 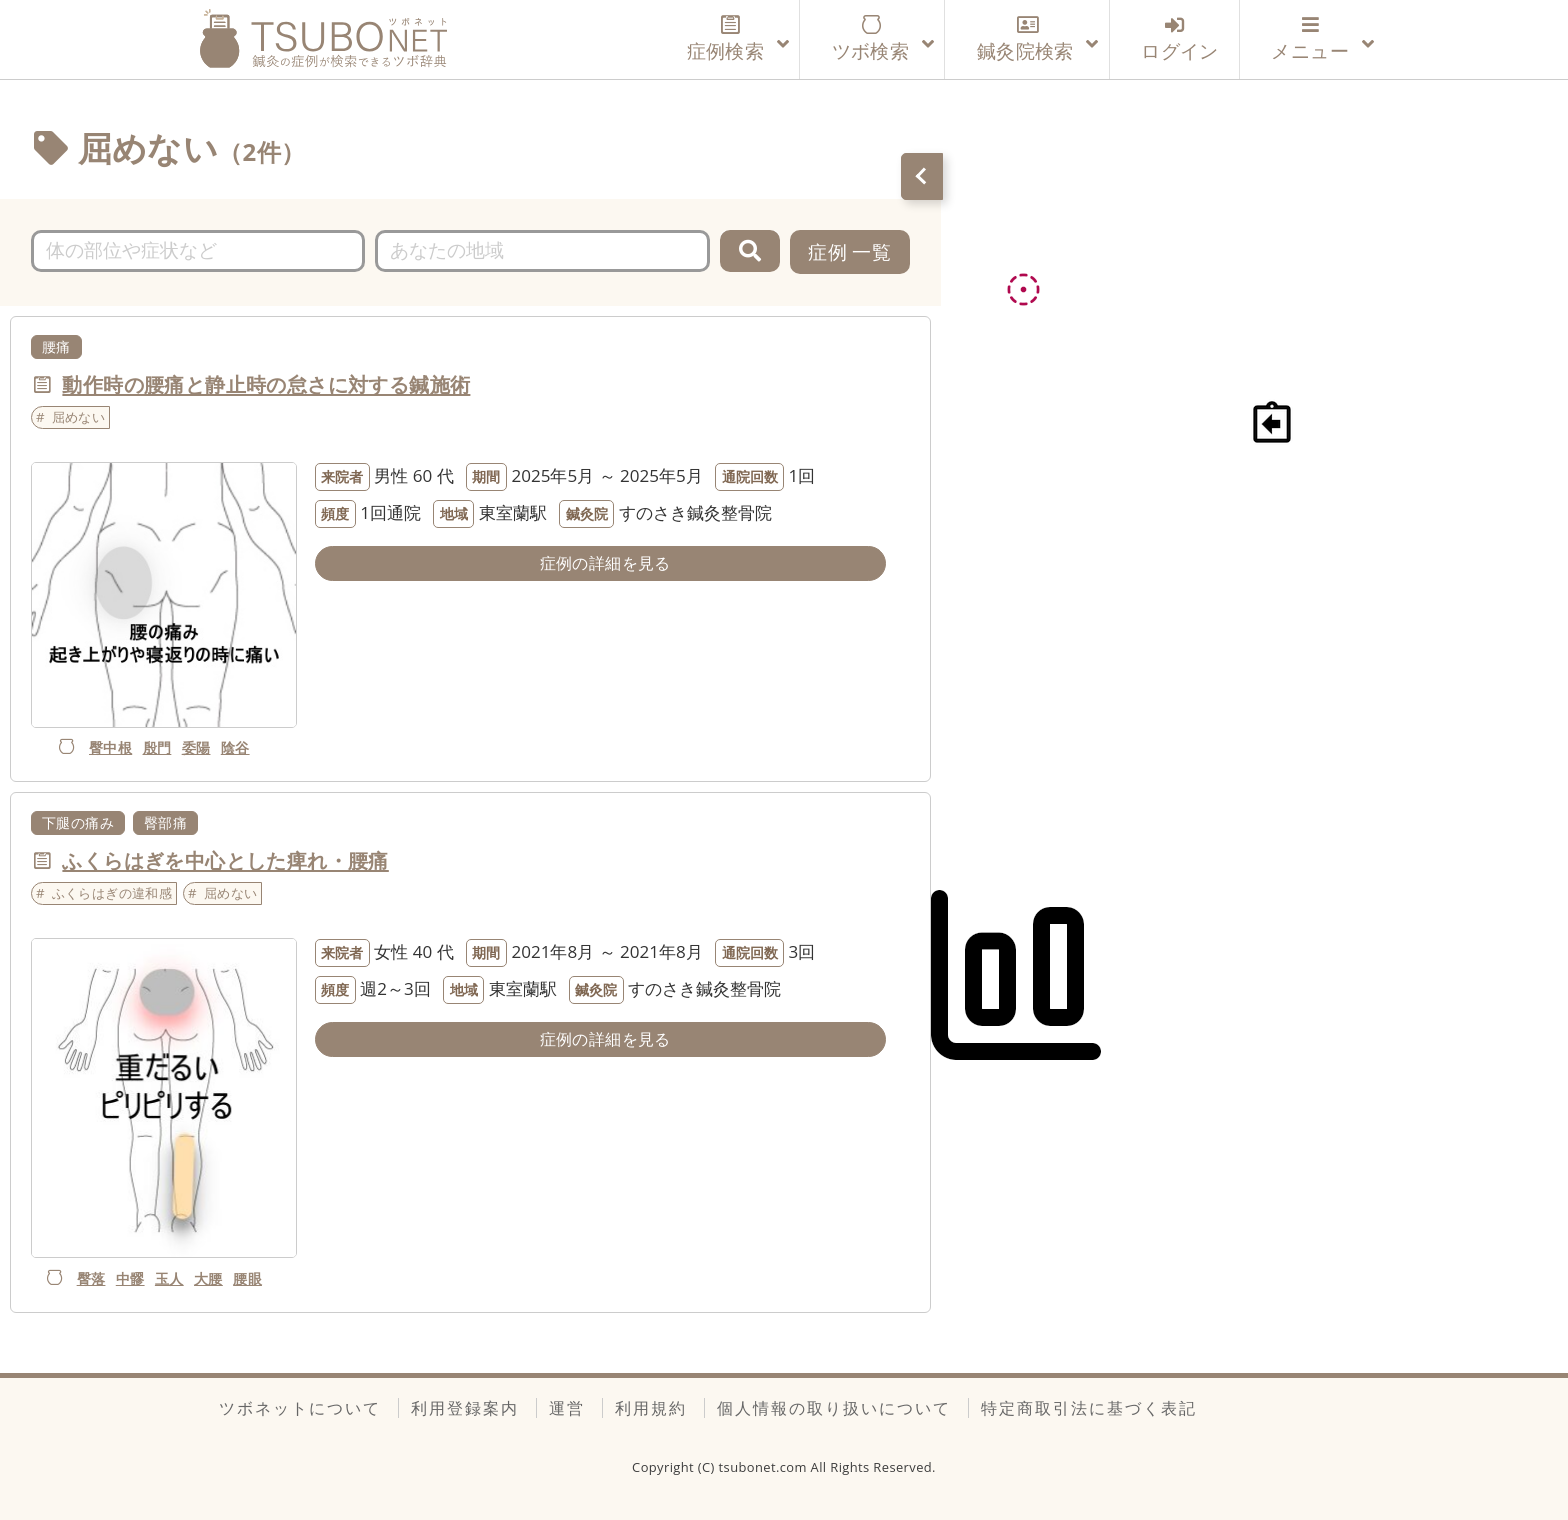 I want to click on set focus point or target area, so click(x=1023, y=289).